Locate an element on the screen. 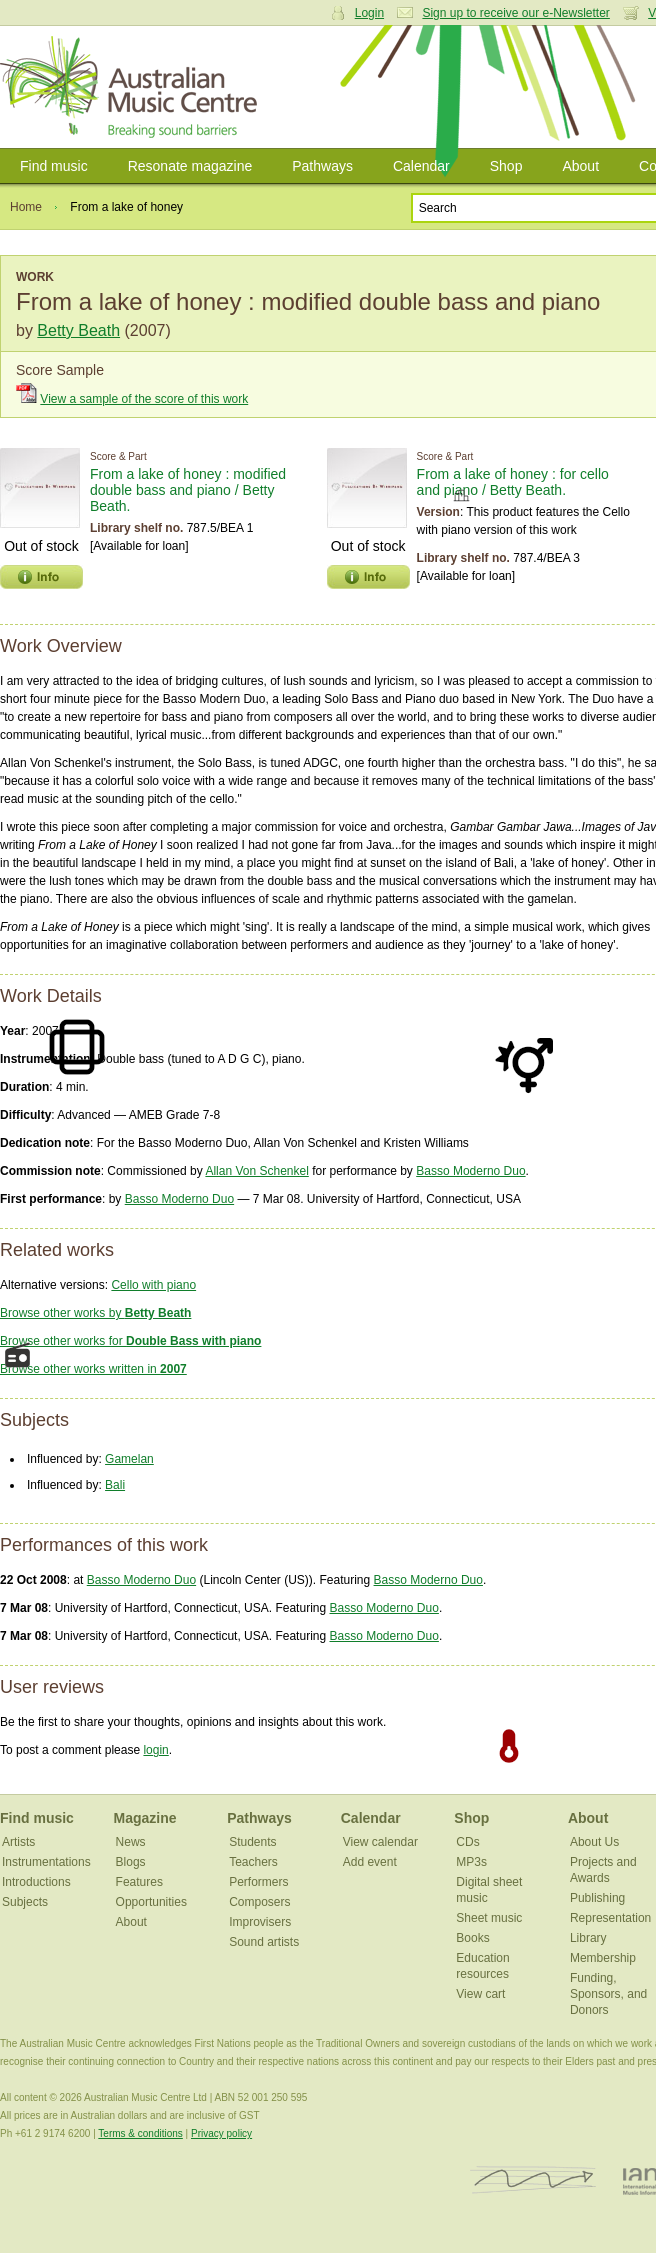  view leaderboard or rankings is located at coordinates (461, 495).